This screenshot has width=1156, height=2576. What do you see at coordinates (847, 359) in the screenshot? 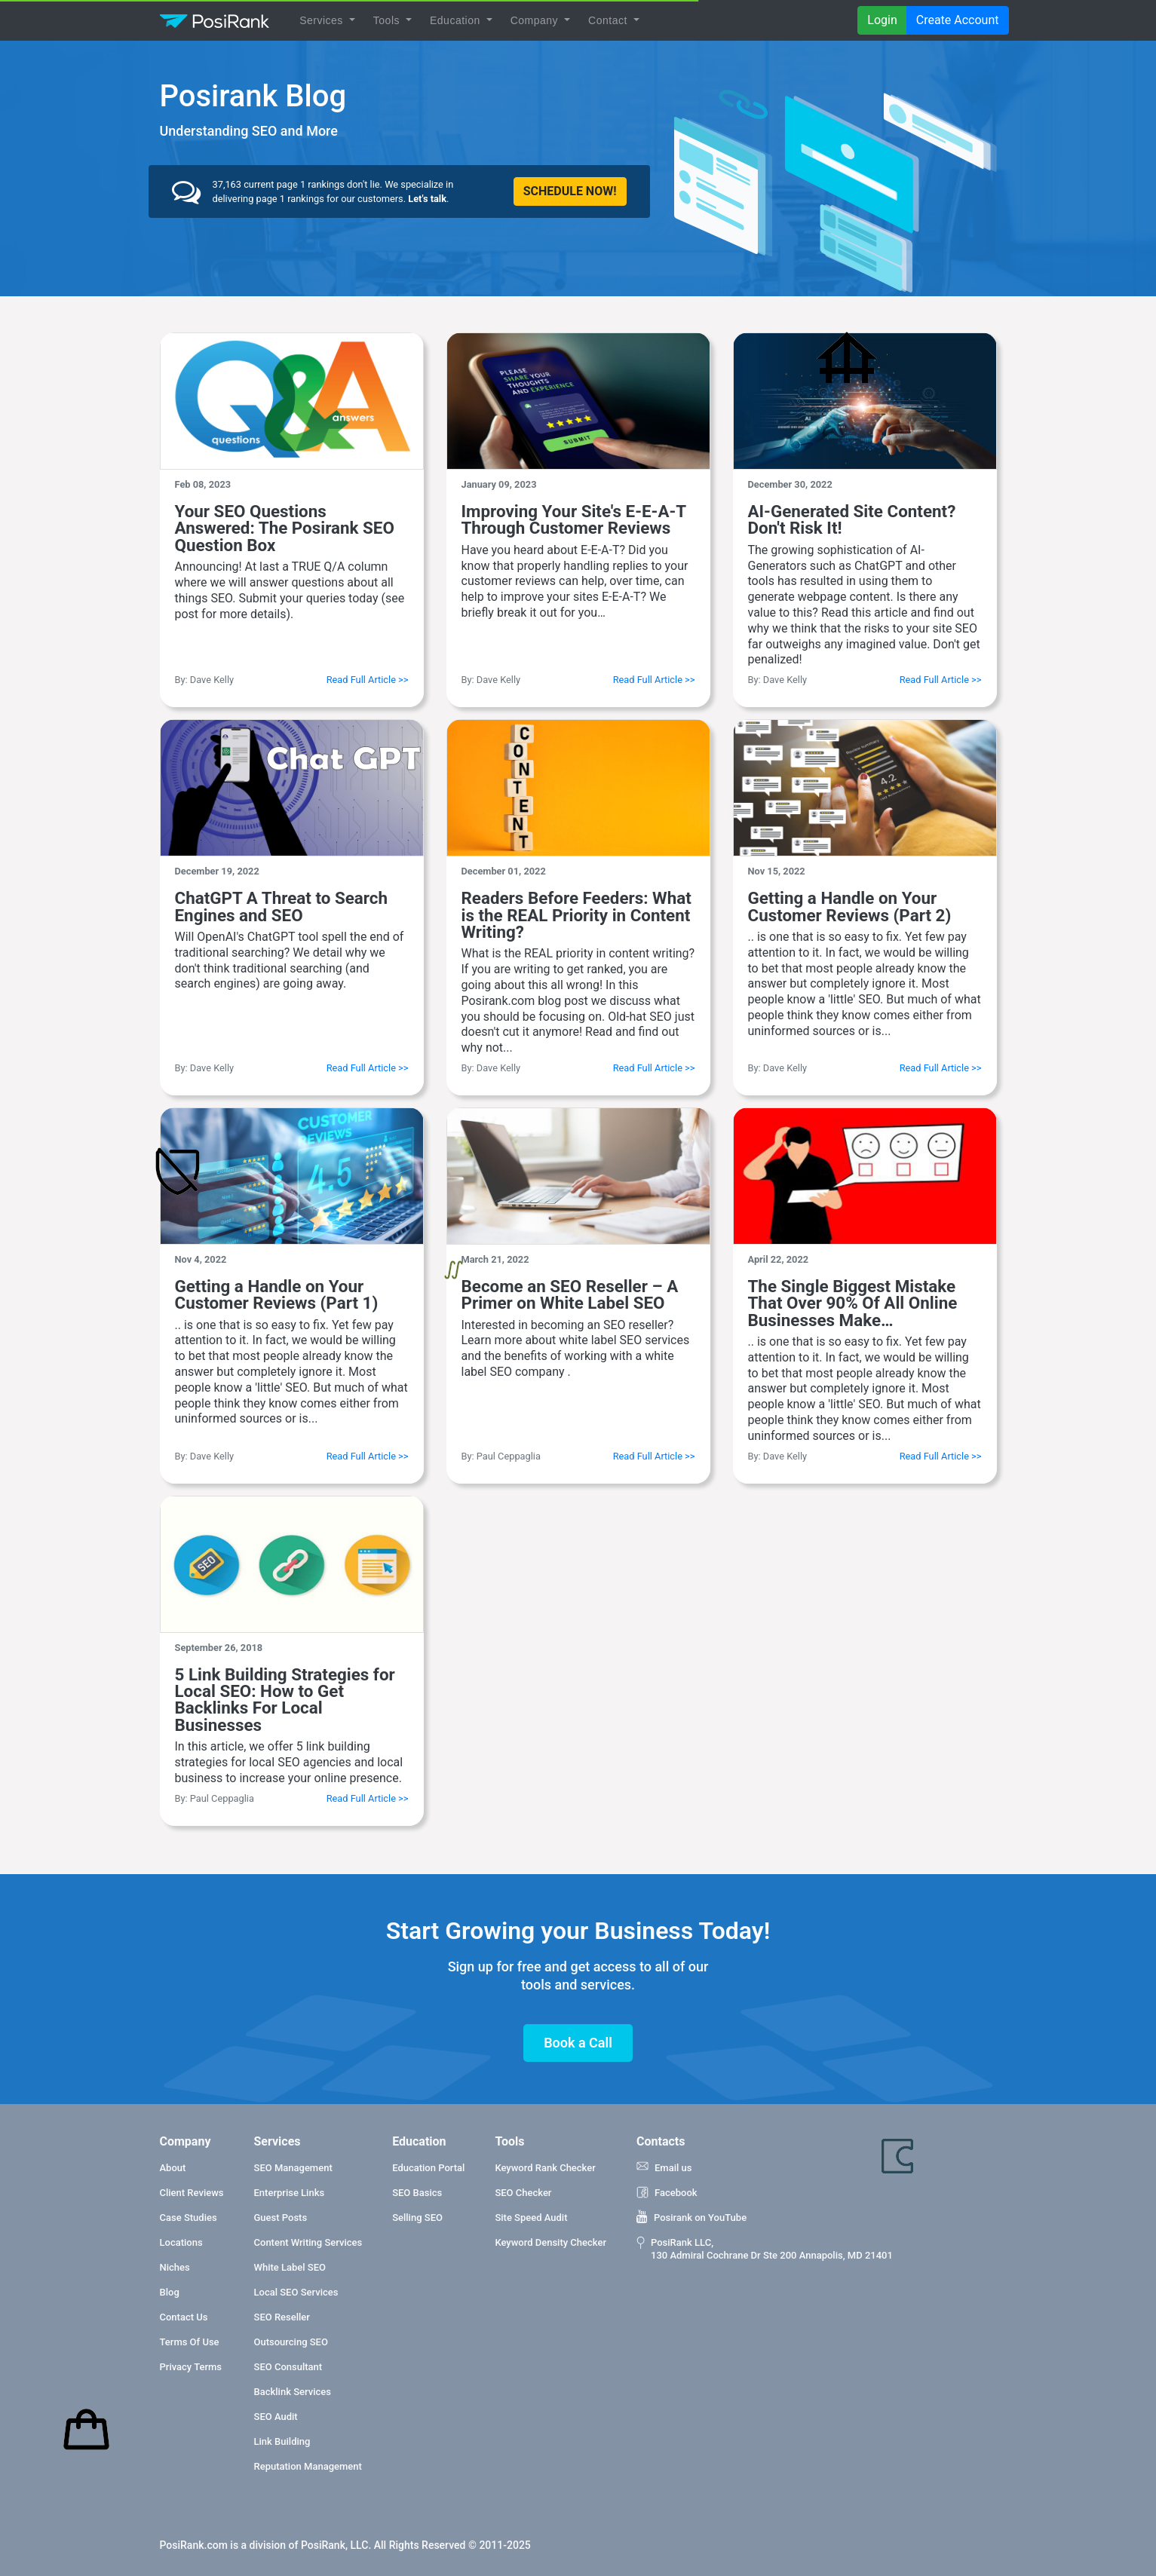
I see `view property foundation details` at bounding box center [847, 359].